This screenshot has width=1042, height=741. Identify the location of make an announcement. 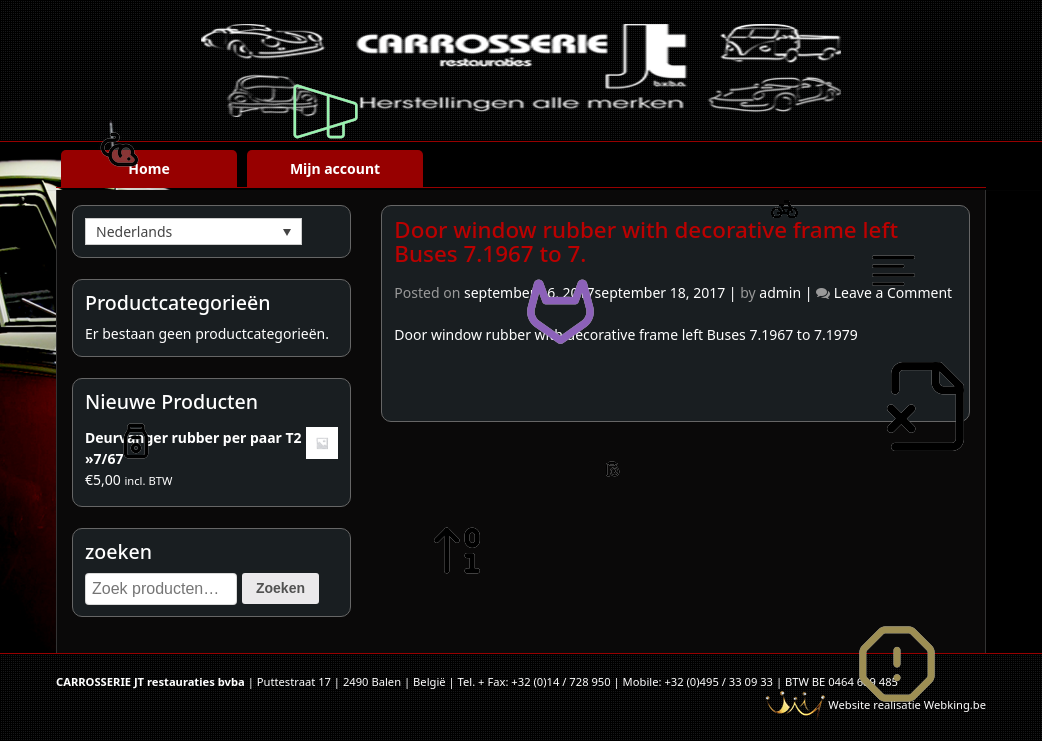
(323, 114).